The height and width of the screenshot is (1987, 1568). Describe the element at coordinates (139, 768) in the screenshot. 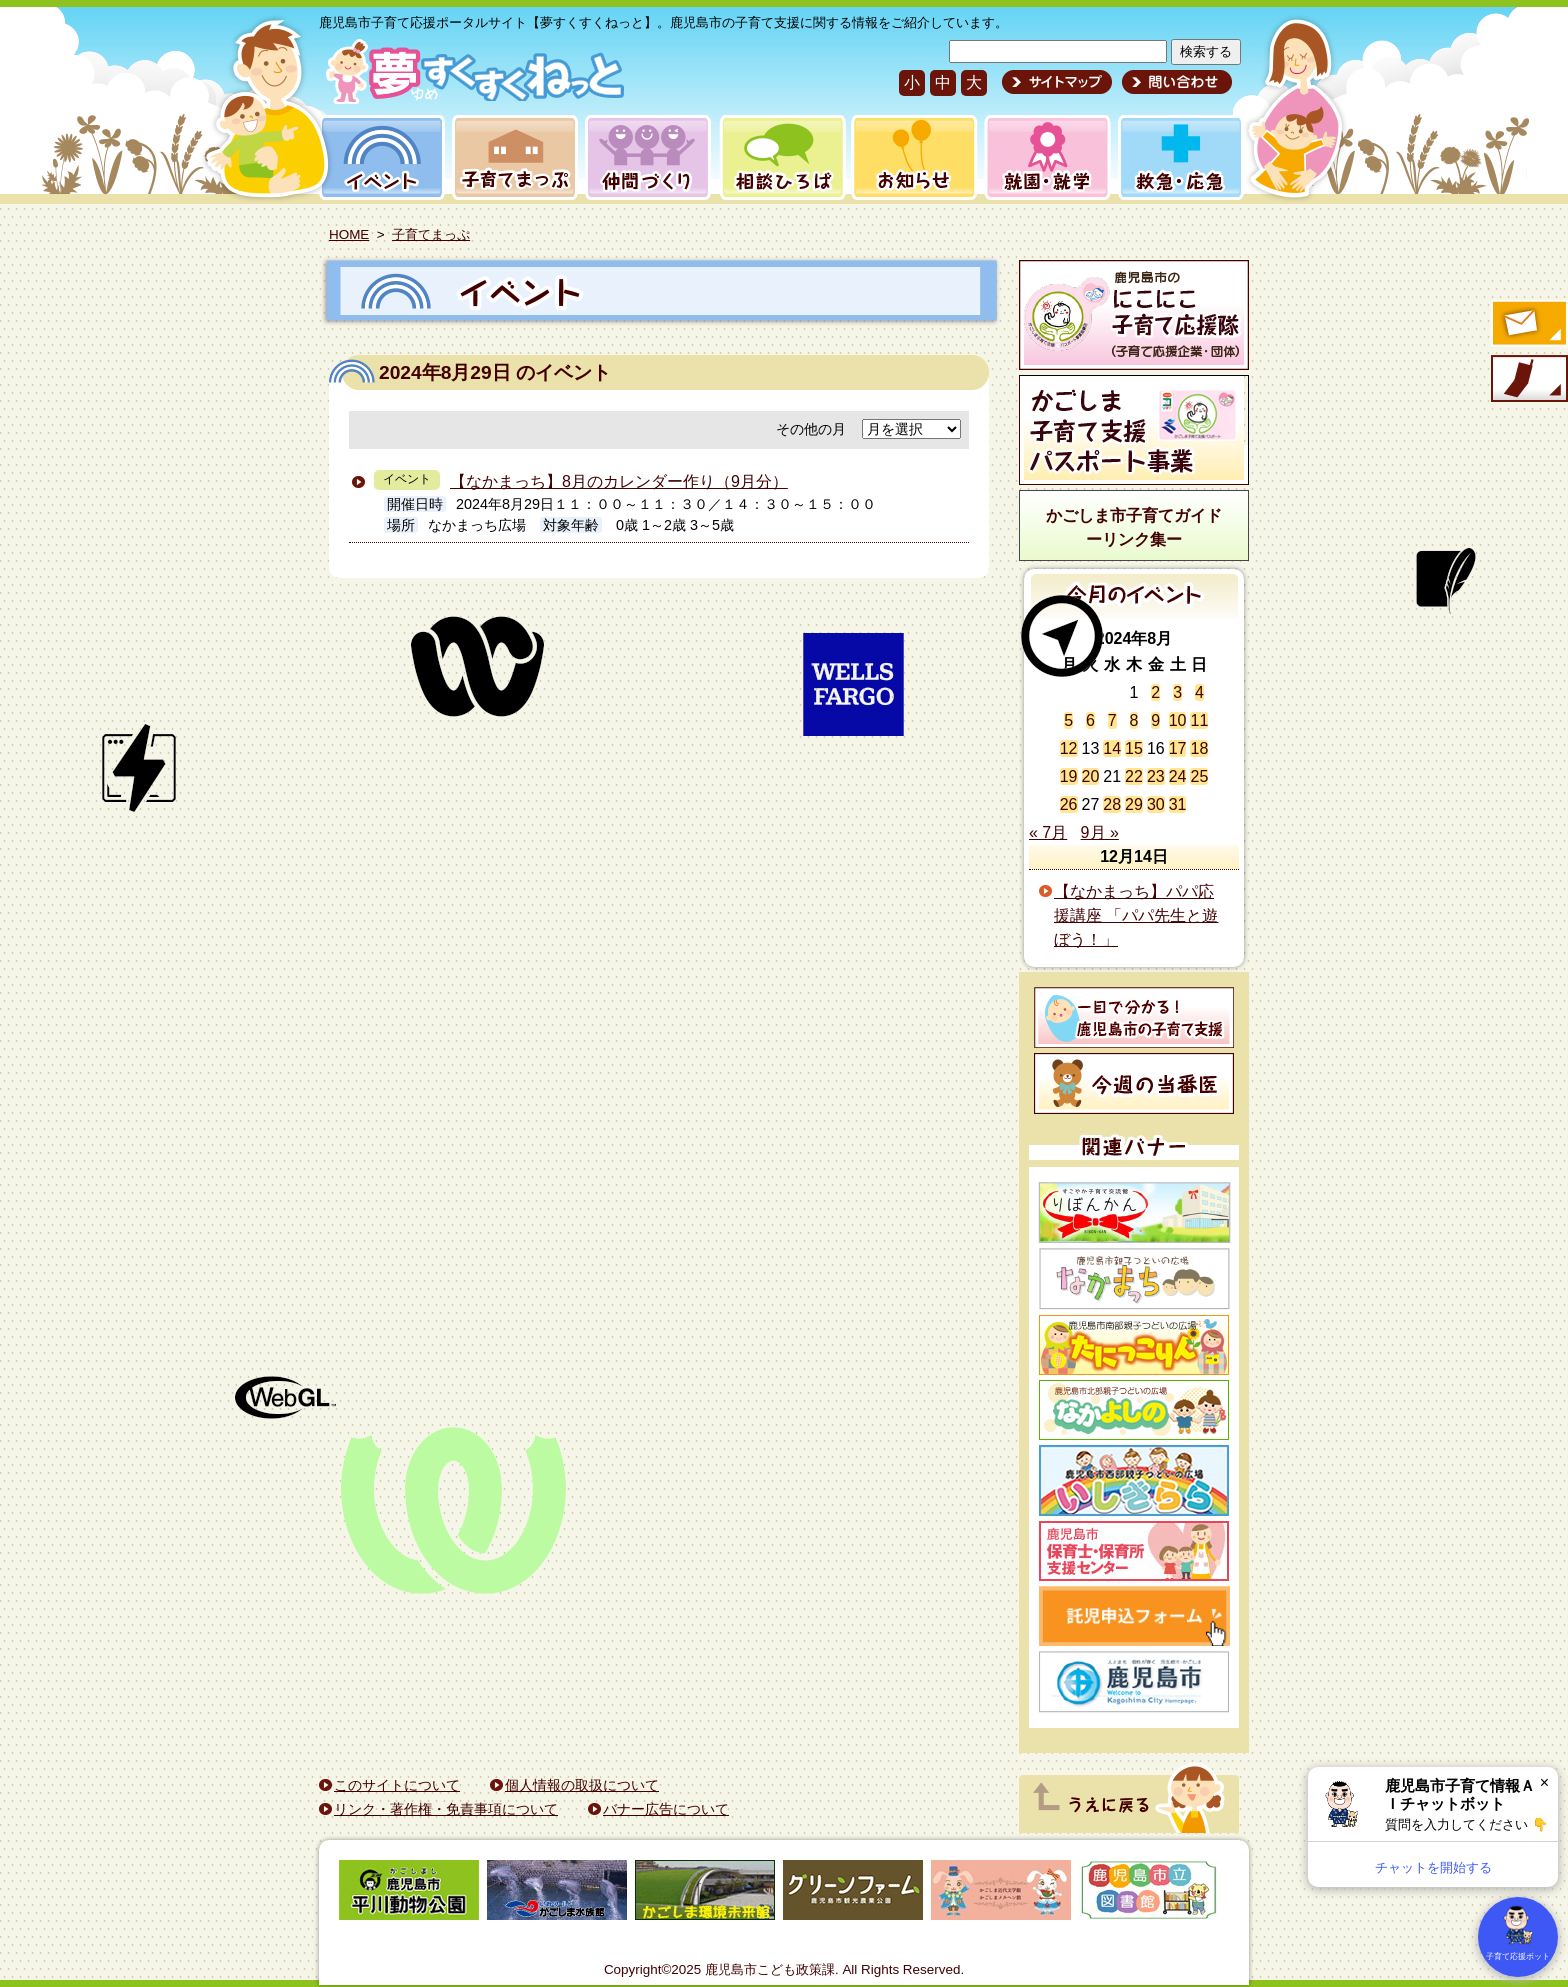

I see `cloudflare pages logo` at that location.